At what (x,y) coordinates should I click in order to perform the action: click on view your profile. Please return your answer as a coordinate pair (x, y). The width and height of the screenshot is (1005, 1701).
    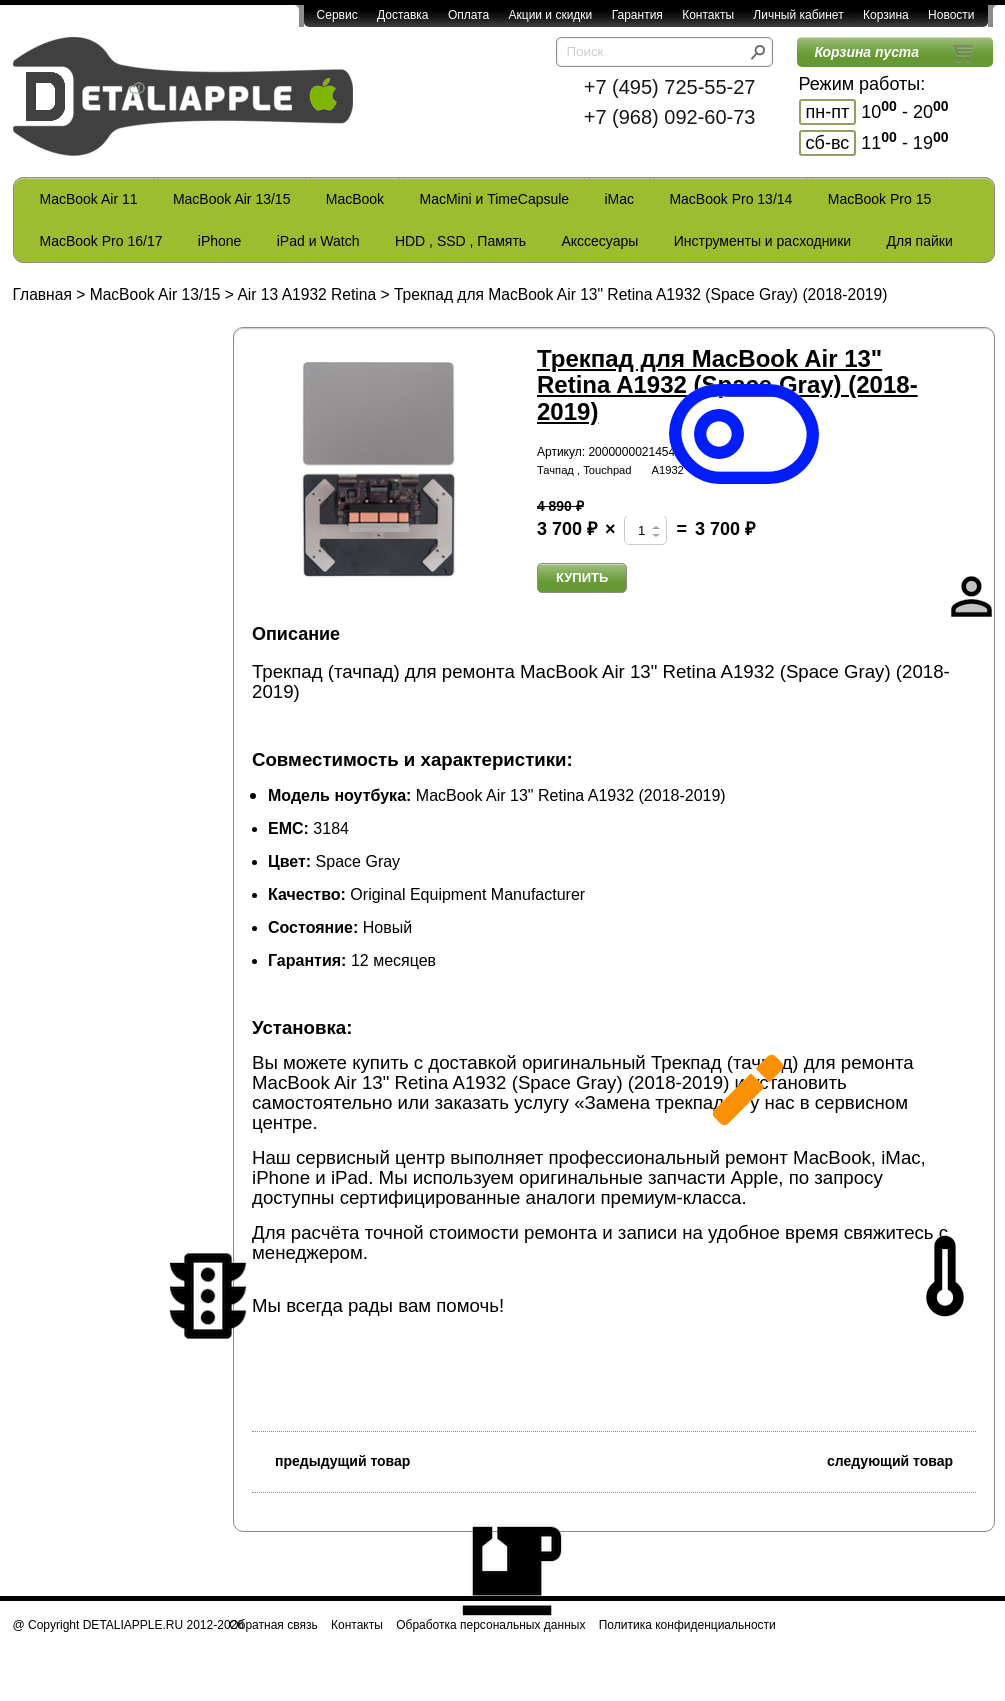
    Looking at the image, I should click on (971, 596).